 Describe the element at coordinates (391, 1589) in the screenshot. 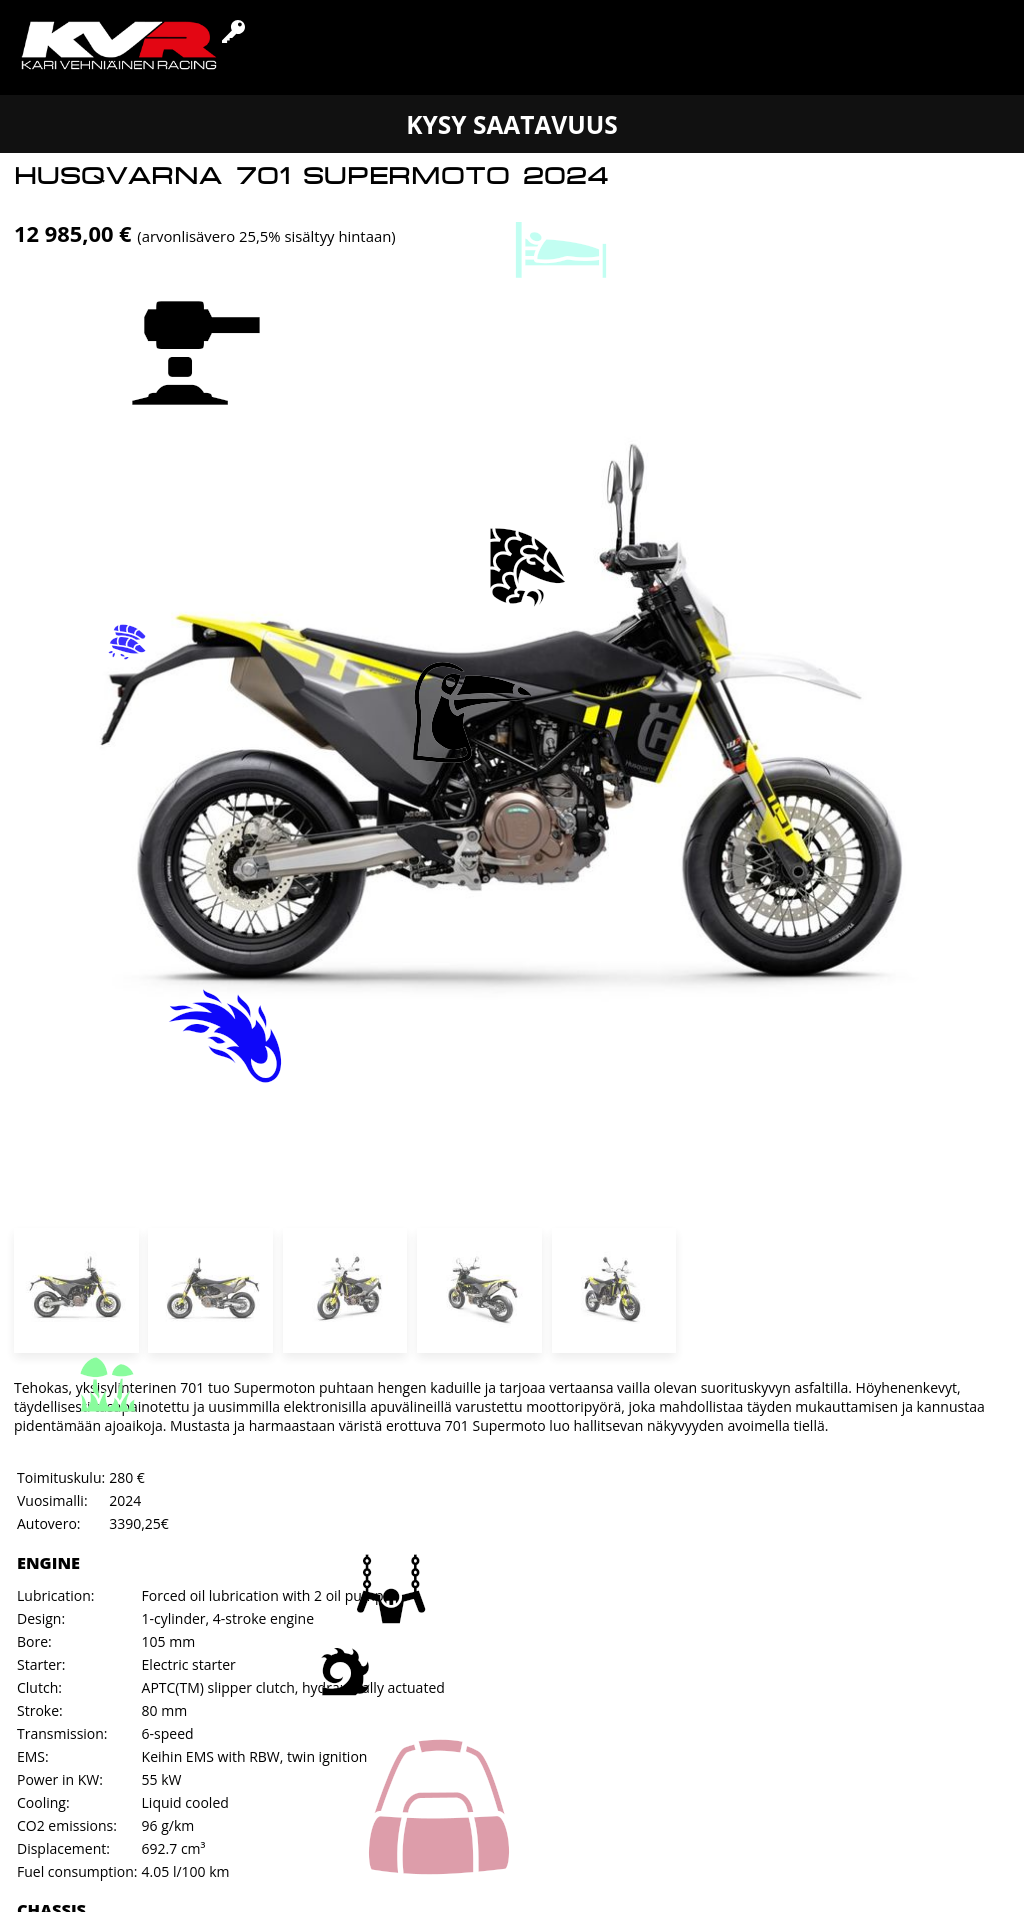

I see `indicates a captured or restrained character status` at that location.